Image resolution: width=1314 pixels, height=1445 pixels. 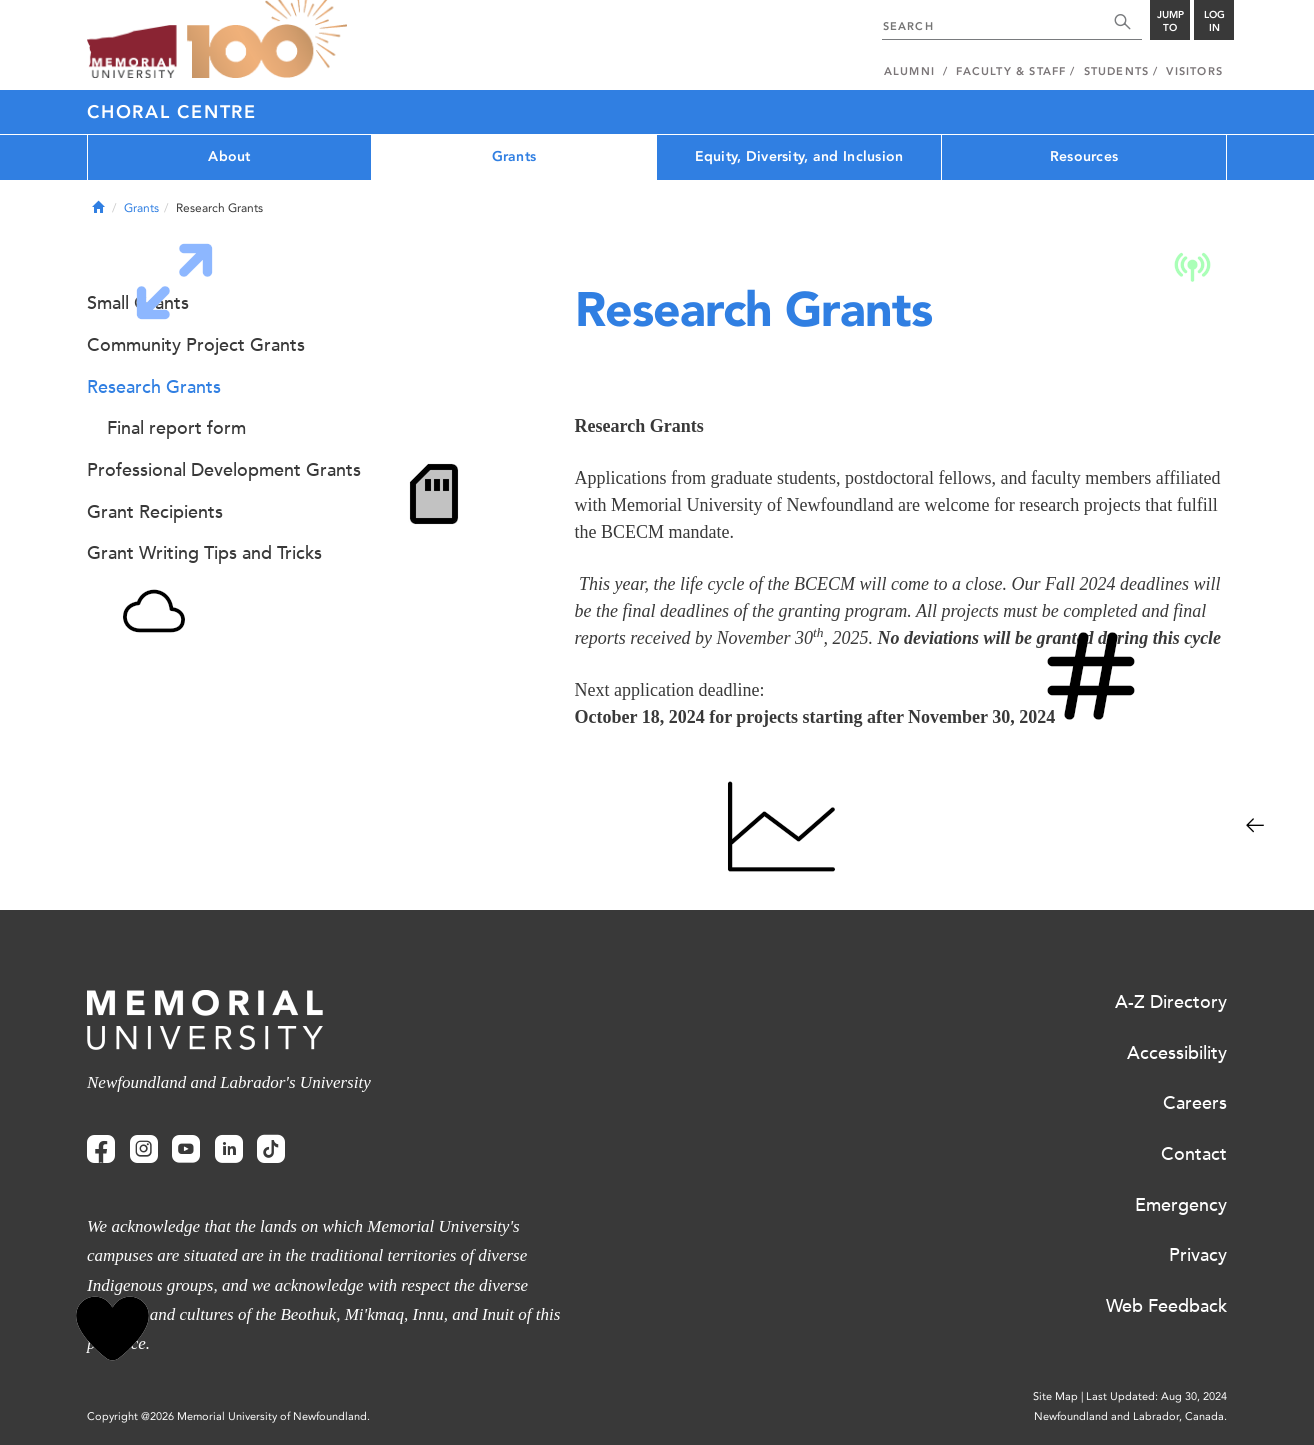 What do you see at coordinates (781, 826) in the screenshot?
I see `view analytics or performance data` at bounding box center [781, 826].